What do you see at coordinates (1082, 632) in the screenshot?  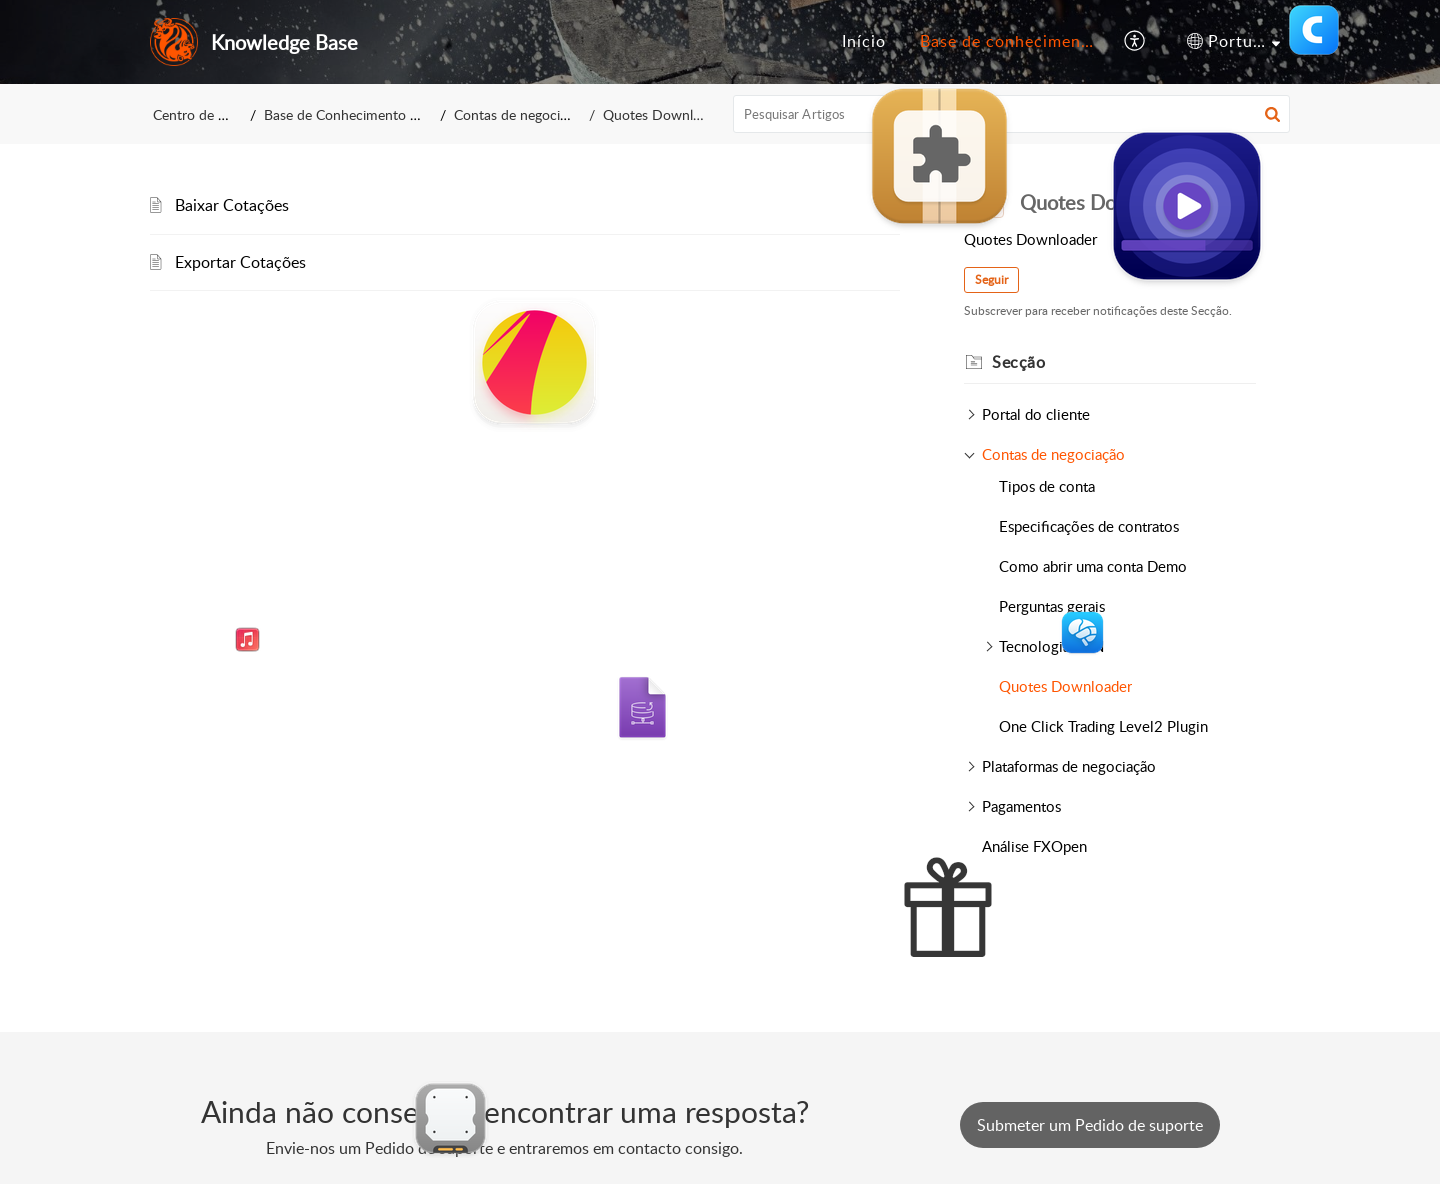 I see `open gbrainy brain training app` at bounding box center [1082, 632].